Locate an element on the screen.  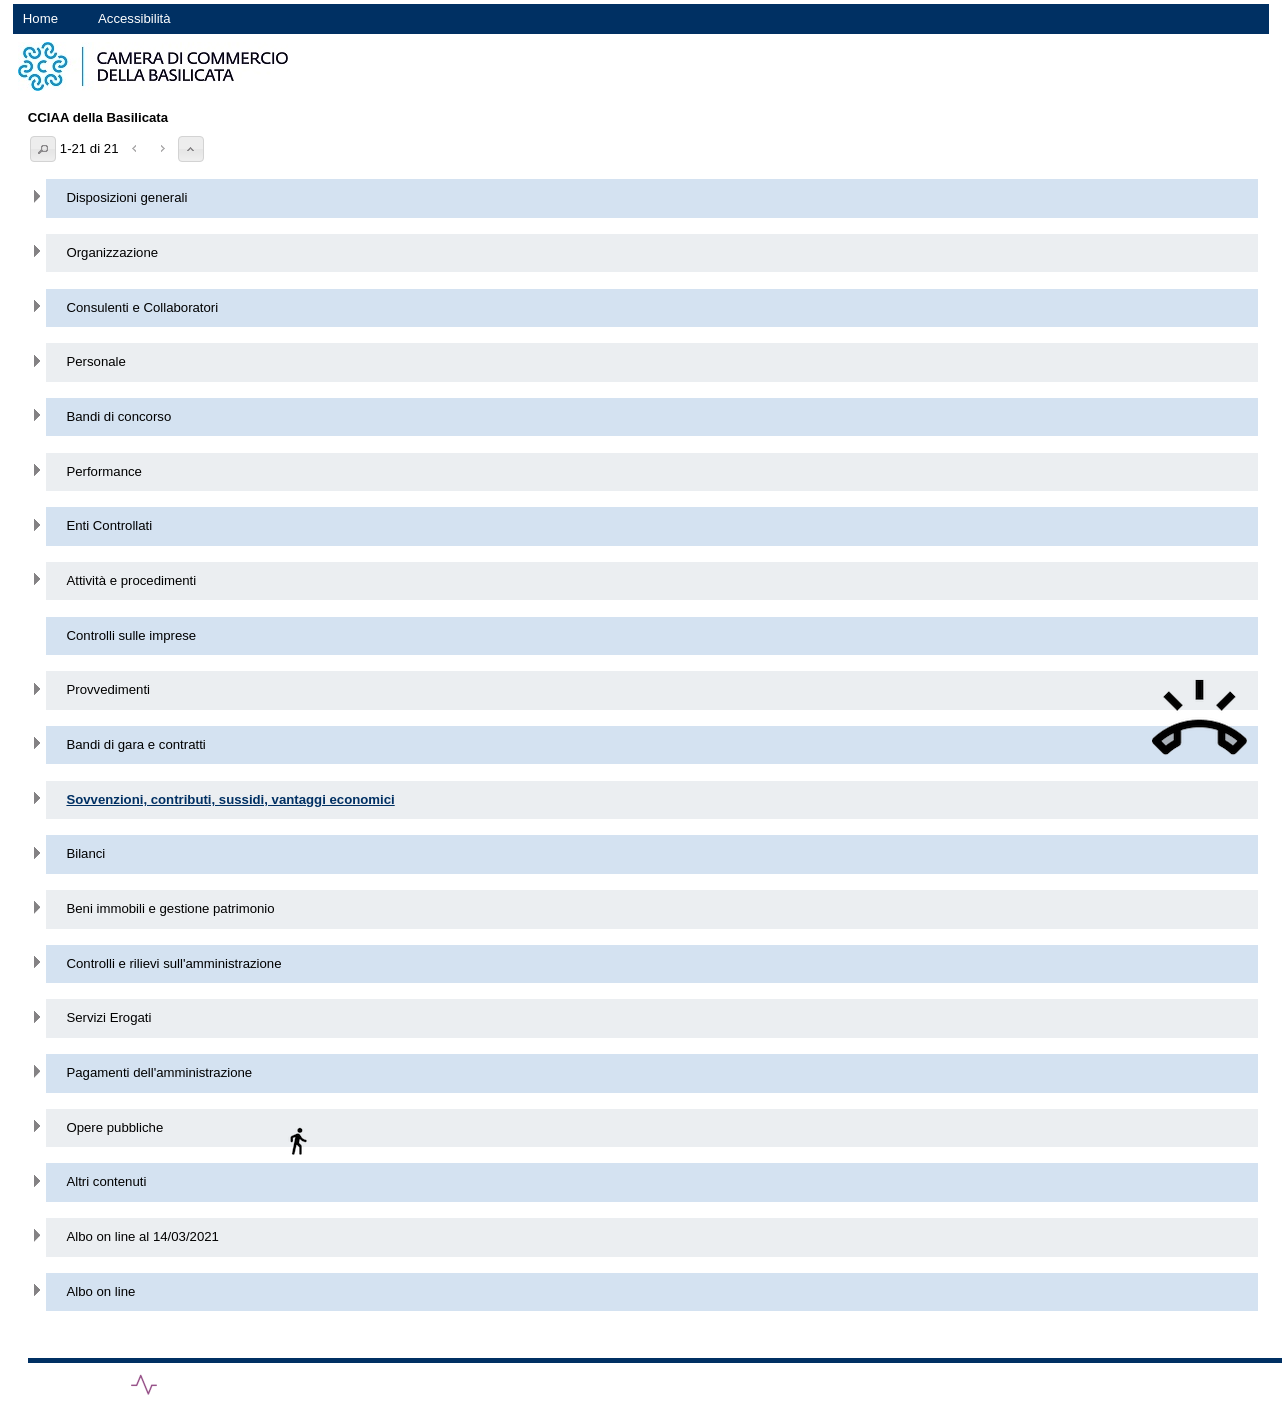
view repository activity and insights is located at coordinates (144, 1385).